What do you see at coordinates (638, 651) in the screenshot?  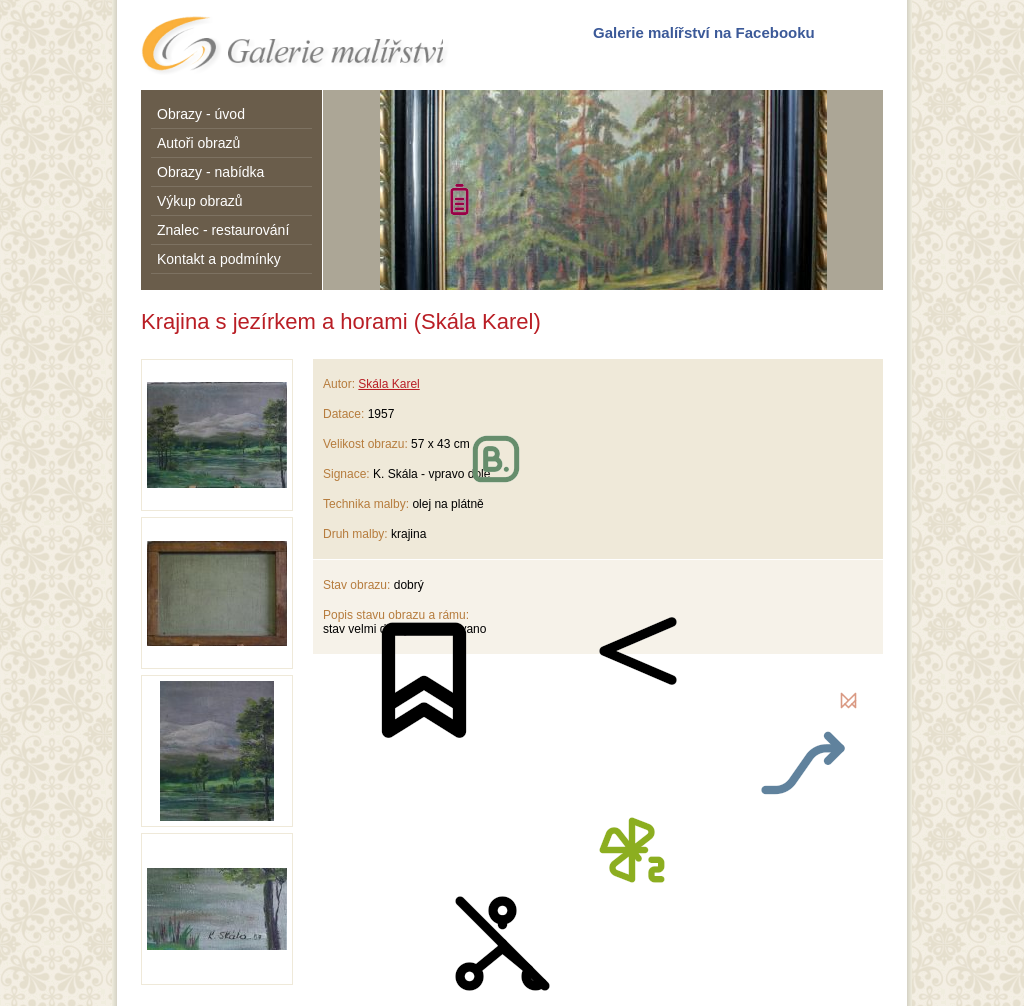 I see `less than comparison operator` at bounding box center [638, 651].